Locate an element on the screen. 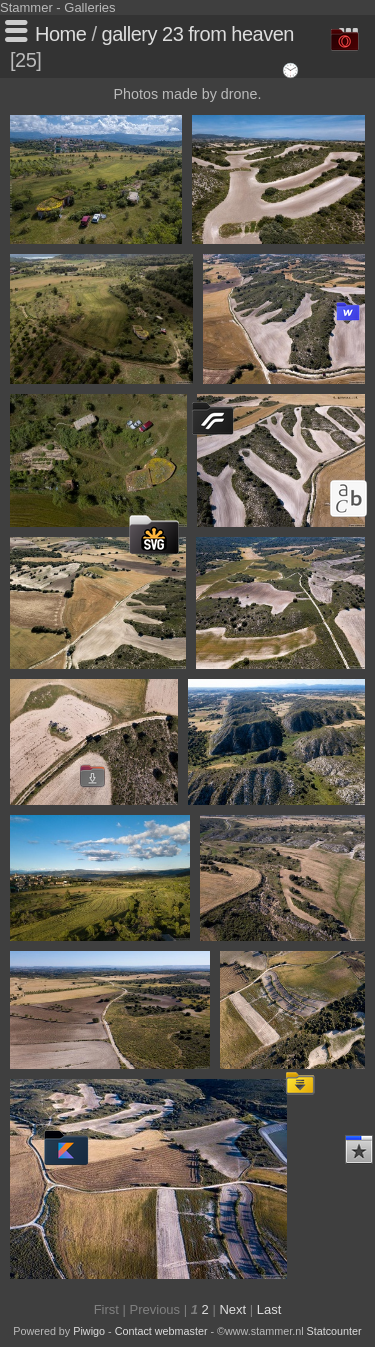 The height and width of the screenshot is (1347, 375). open resurrection remix ROM folder is located at coordinates (212, 419).